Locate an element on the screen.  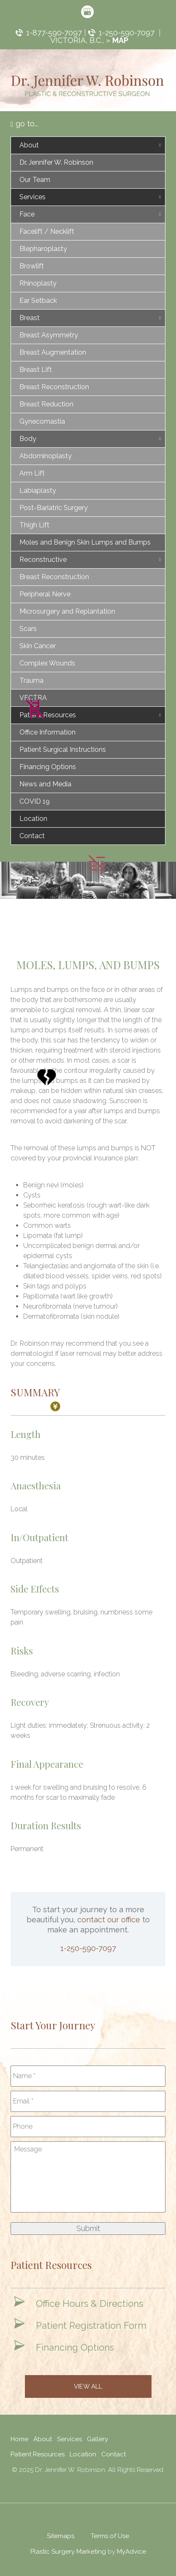
disable mist or fog effect is located at coordinates (97, 863).